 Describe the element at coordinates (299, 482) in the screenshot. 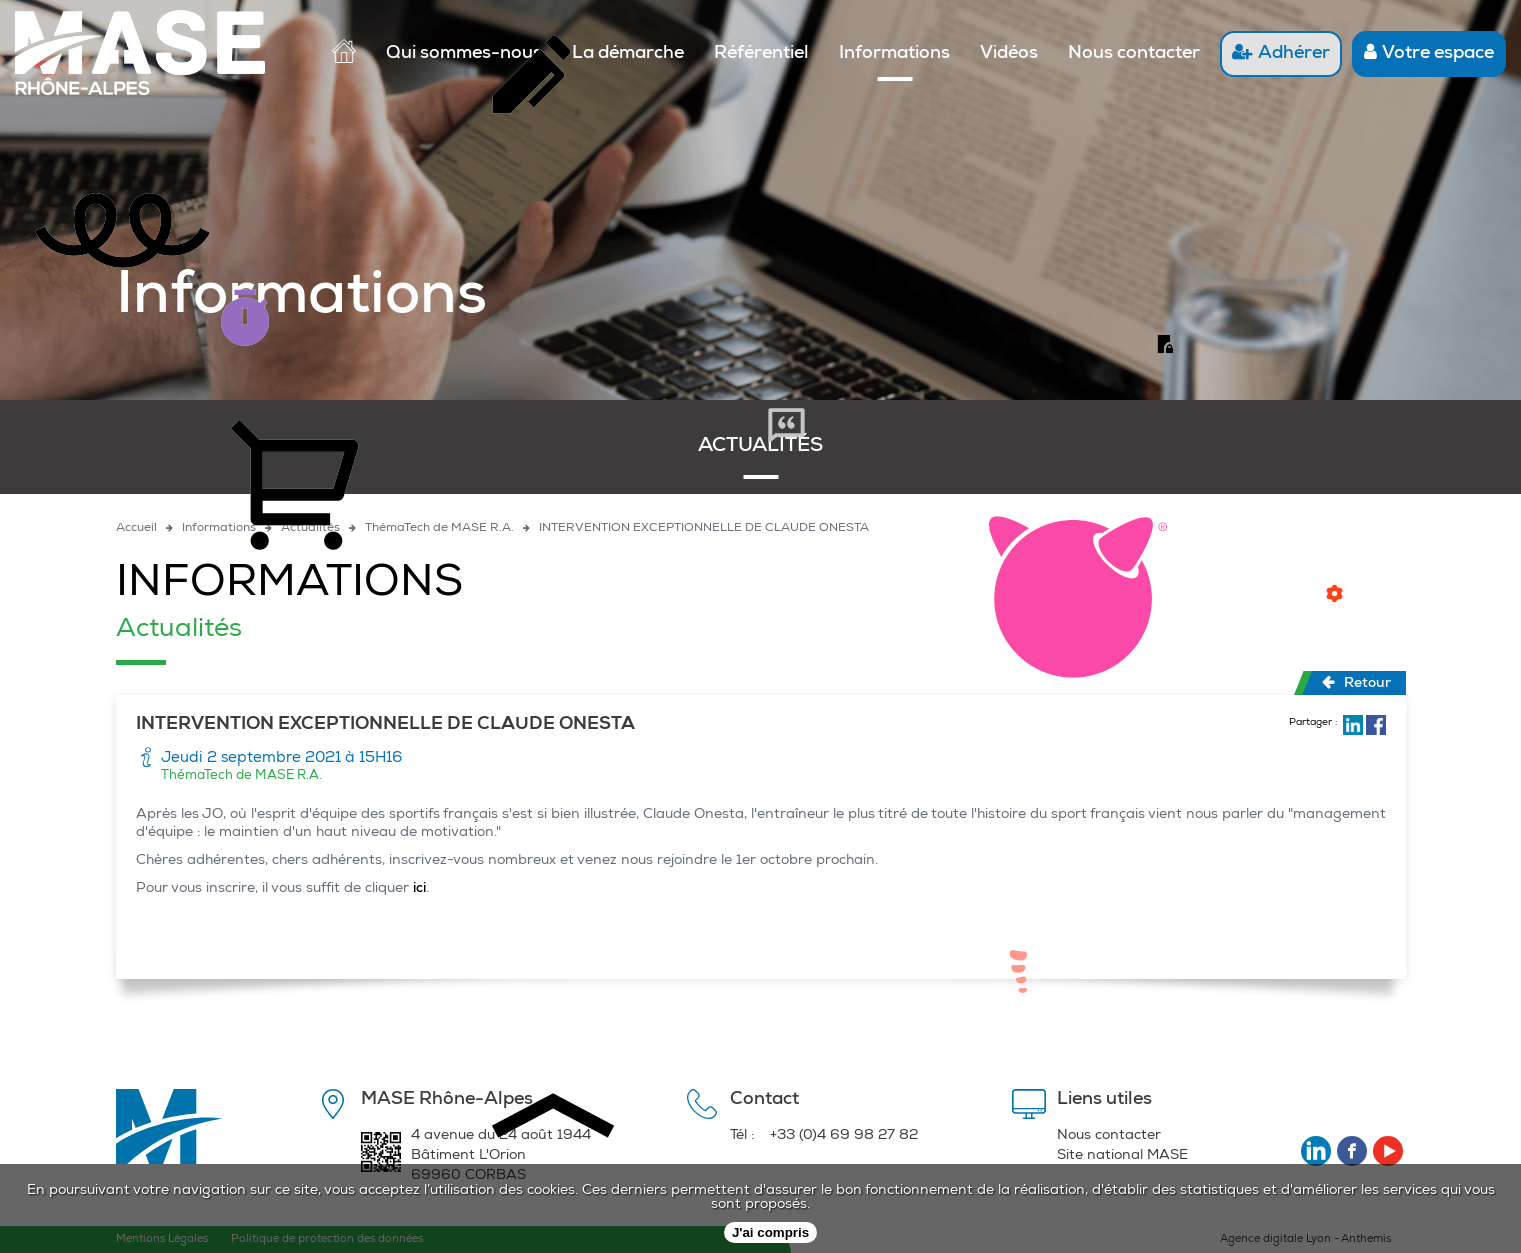

I see `view your shopping cart` at that location.